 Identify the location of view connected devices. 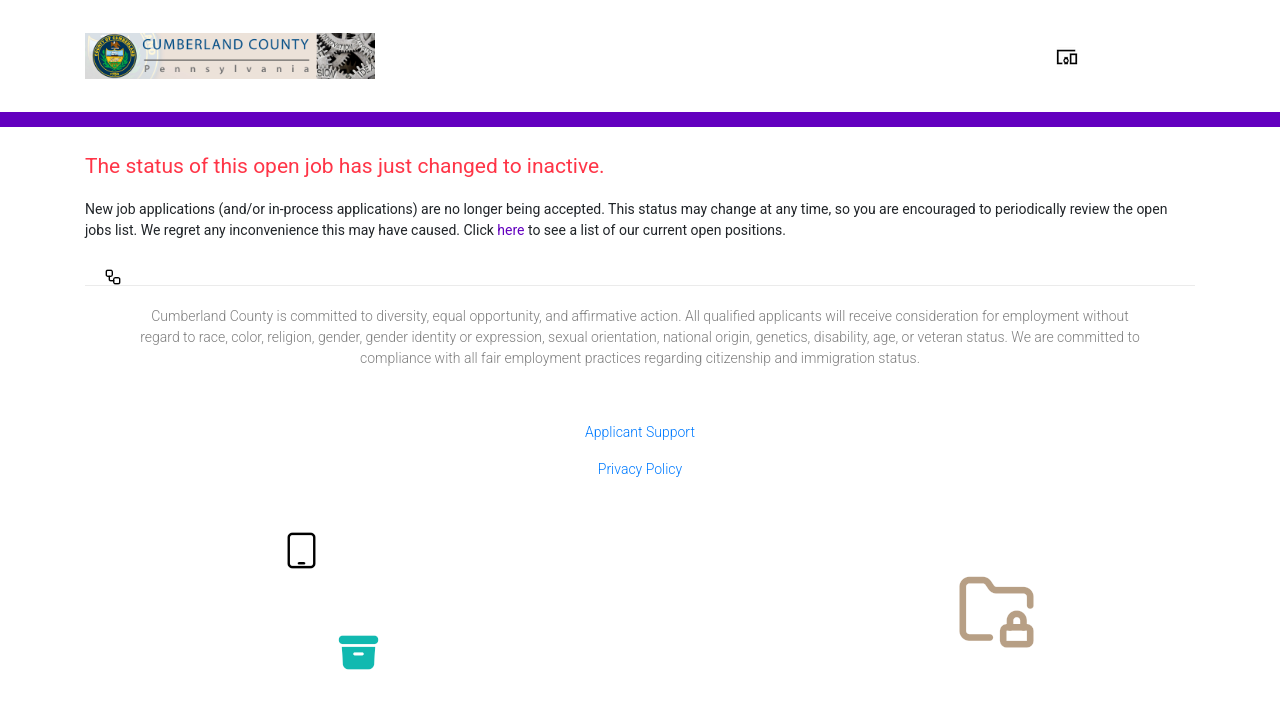
(1067, 57).